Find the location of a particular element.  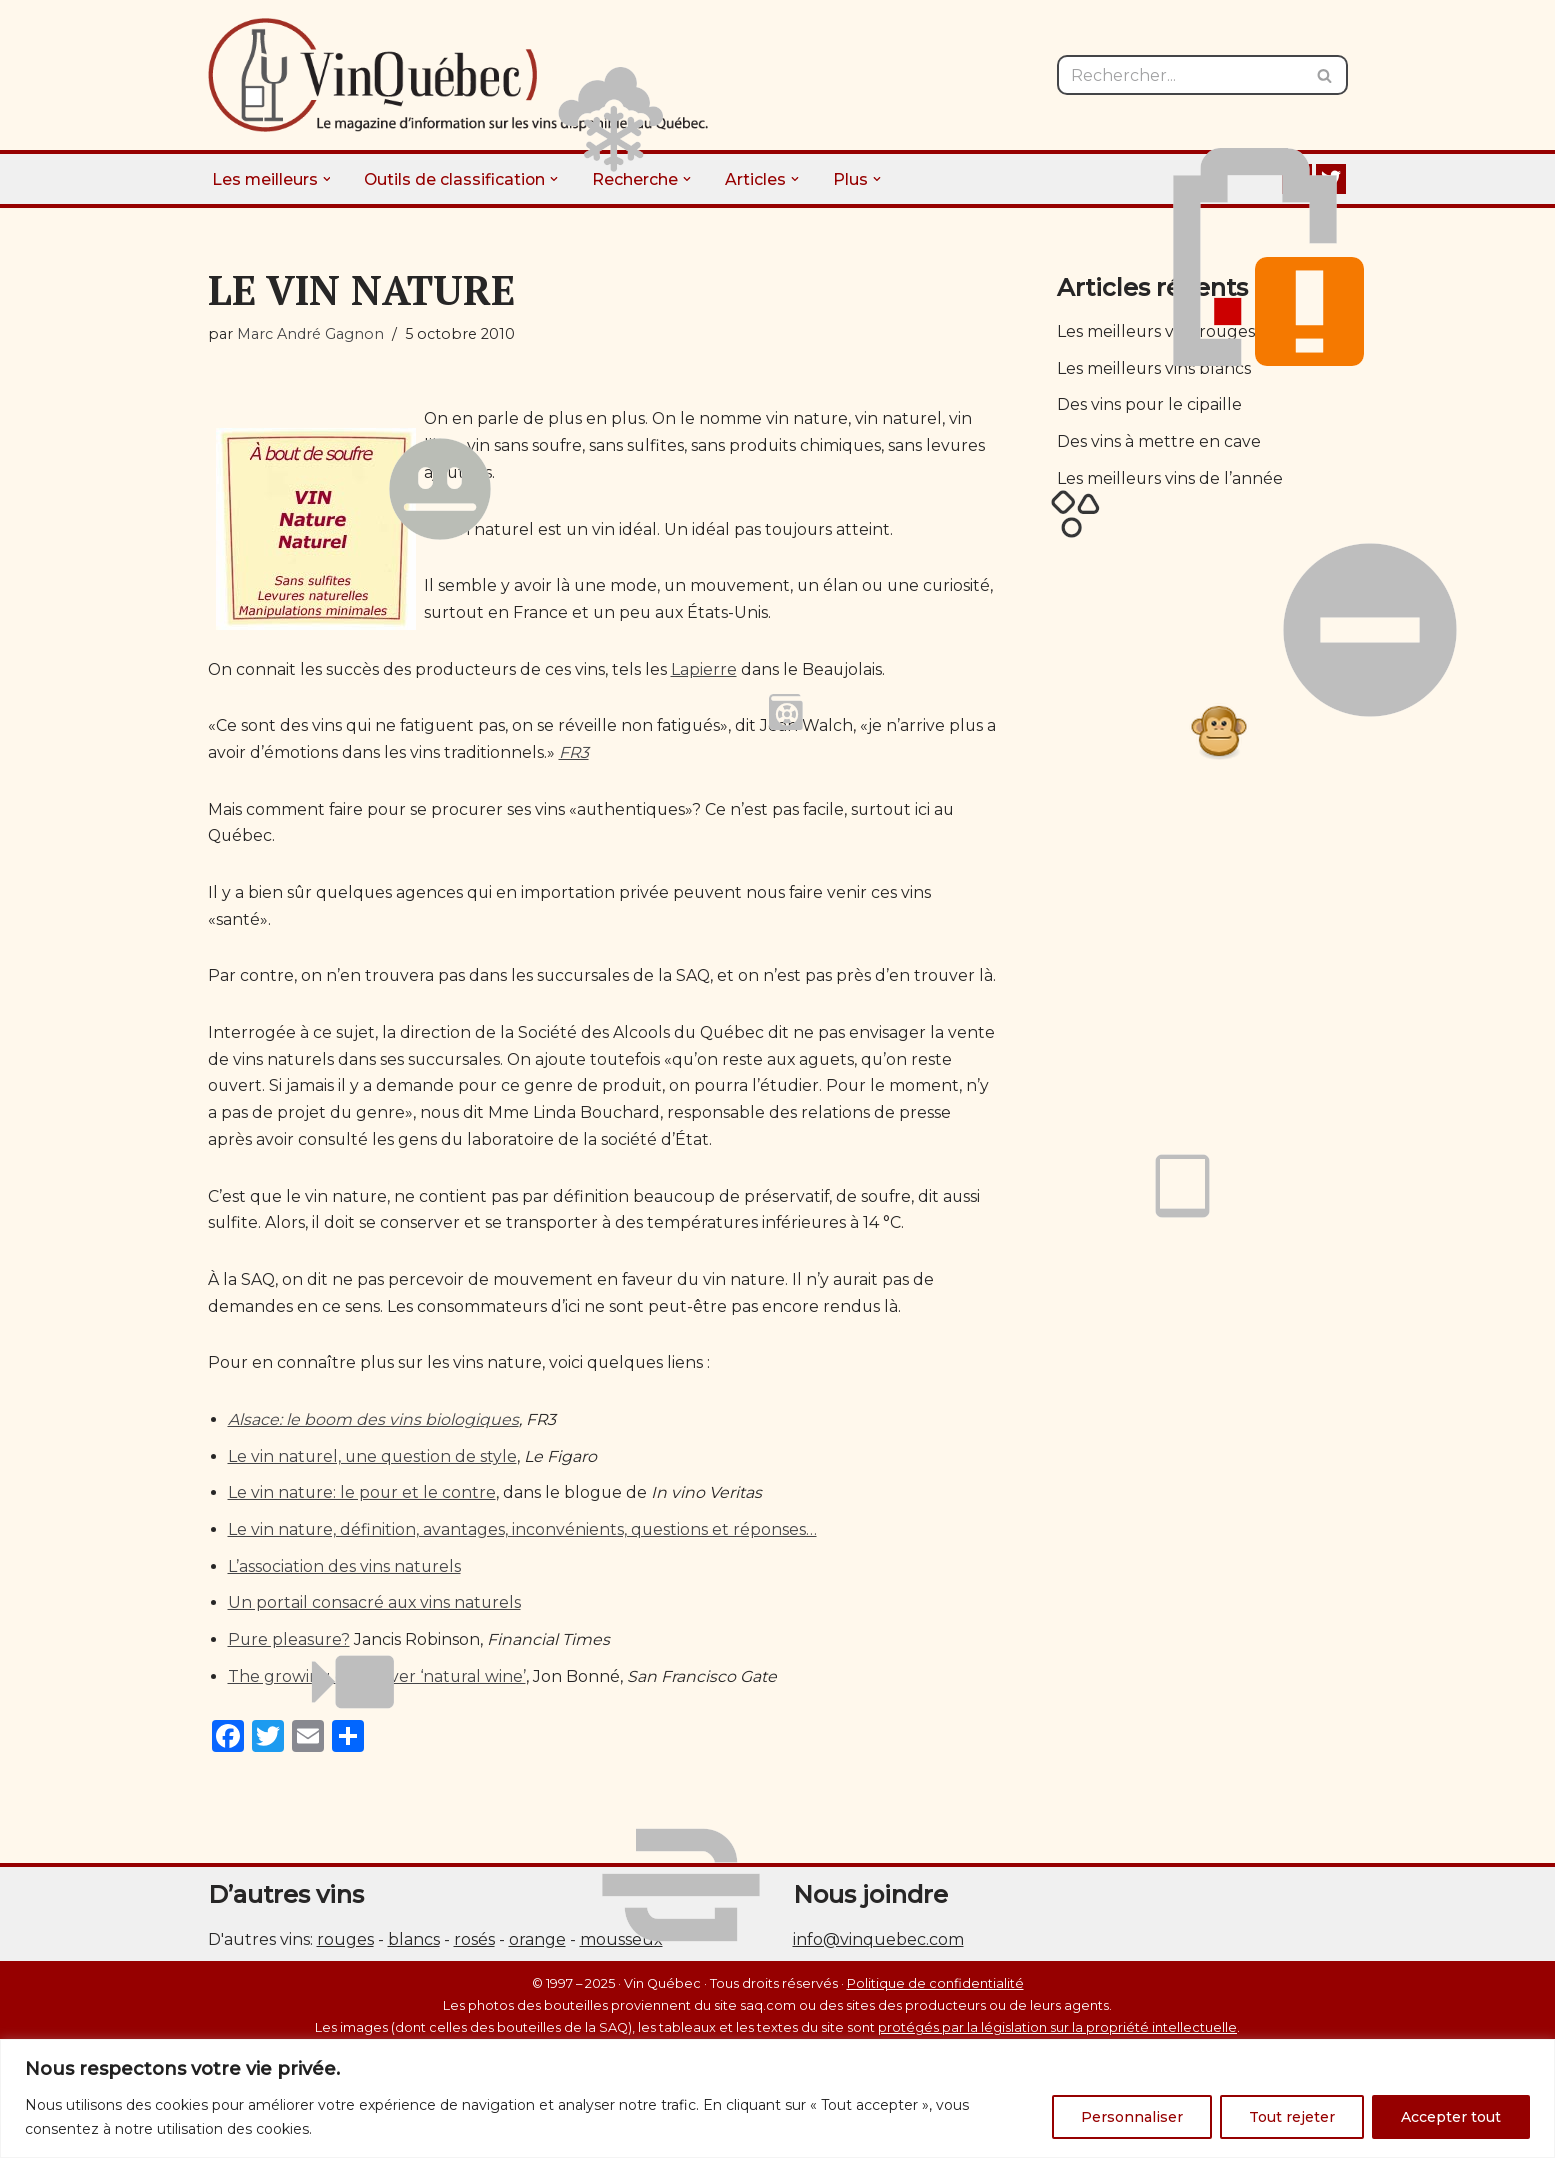

apply strikethrough formatting to selected text is located at coordinates (681, 1885).